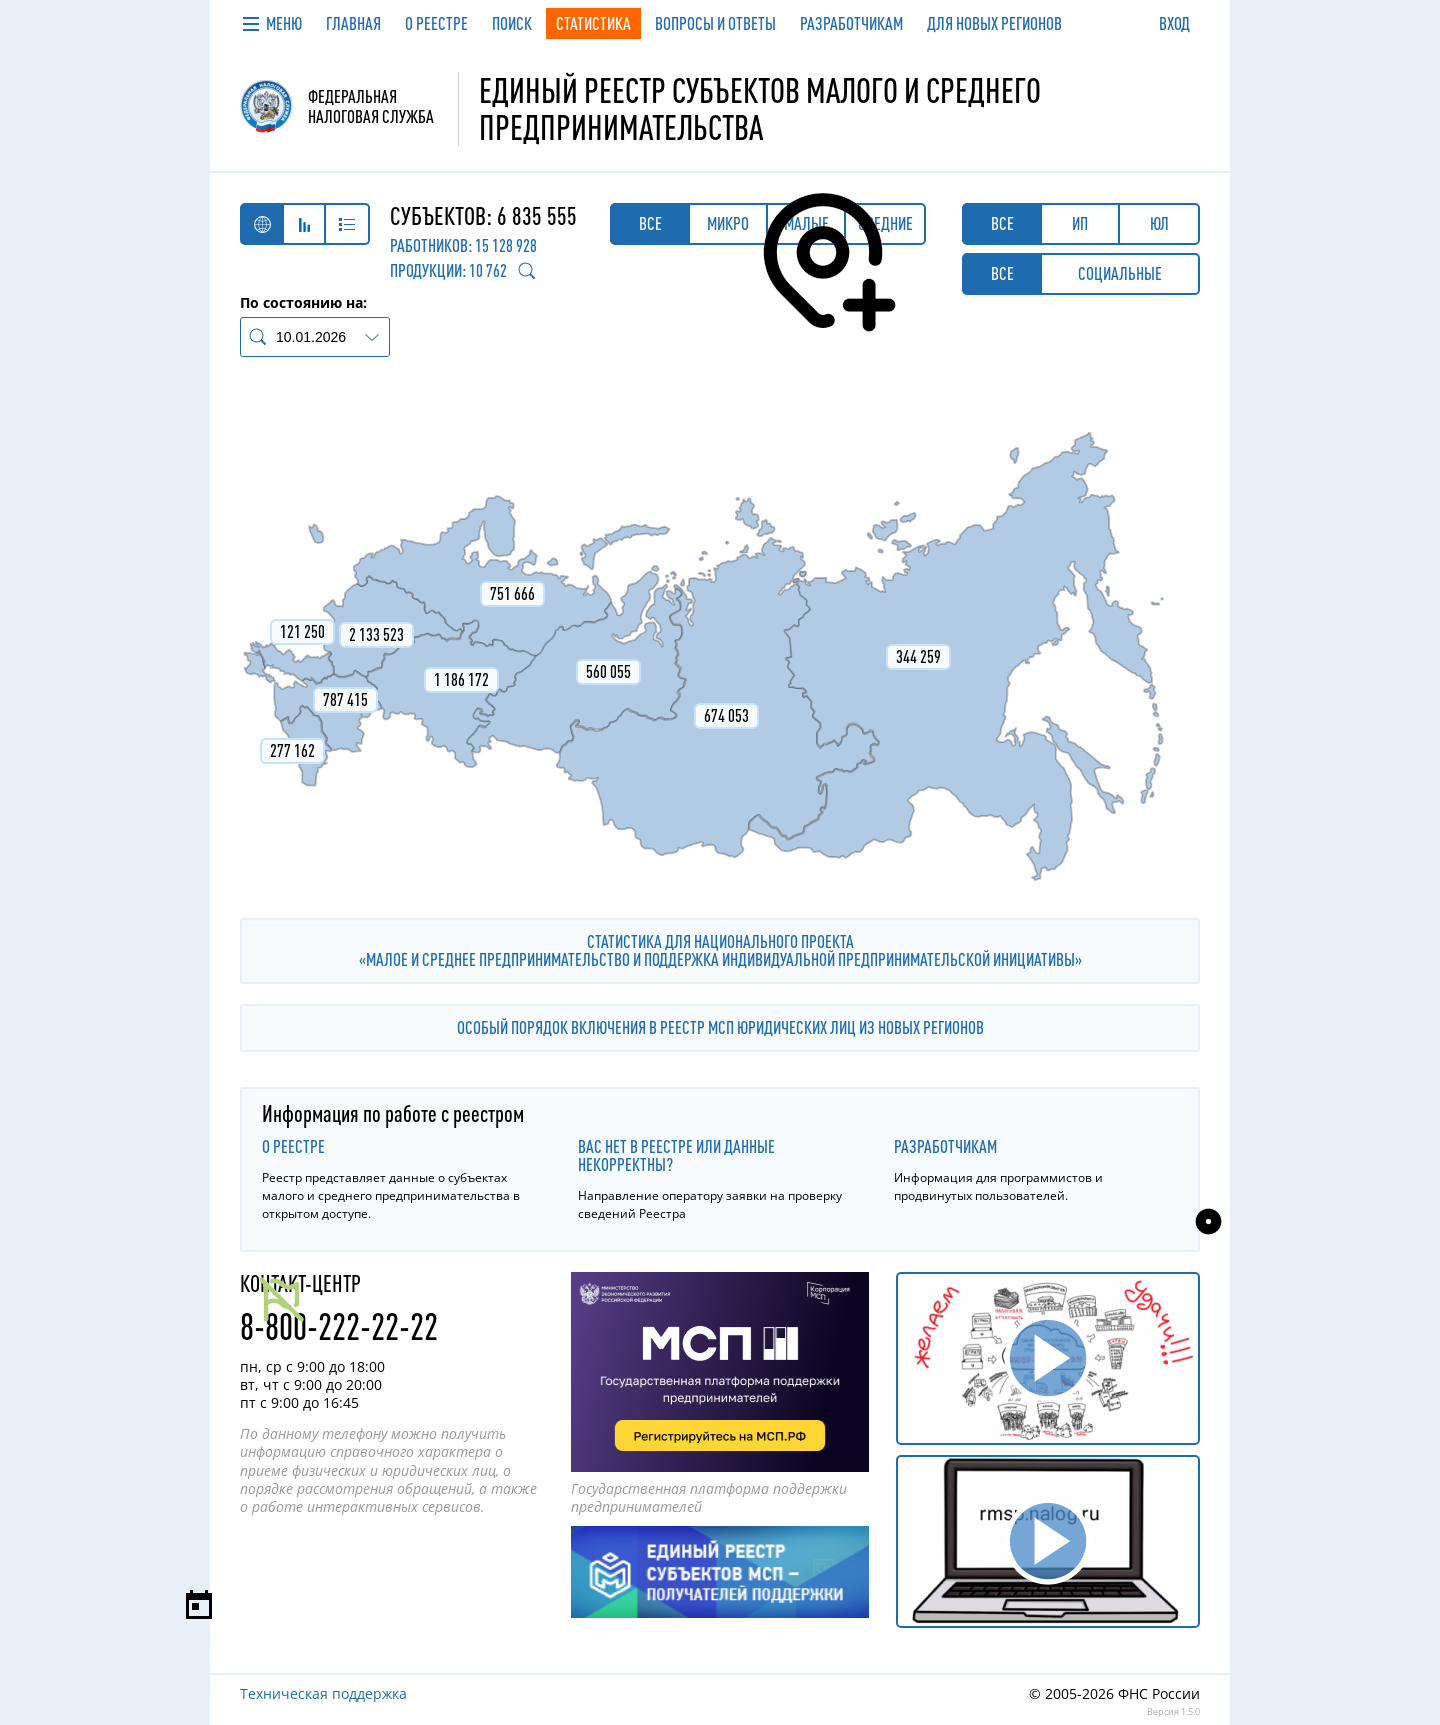 The image size is (1440, 1725). Describe the element at coordinates (1208, 1221) in the screenshot. I see `select or mark as active option` at that location.